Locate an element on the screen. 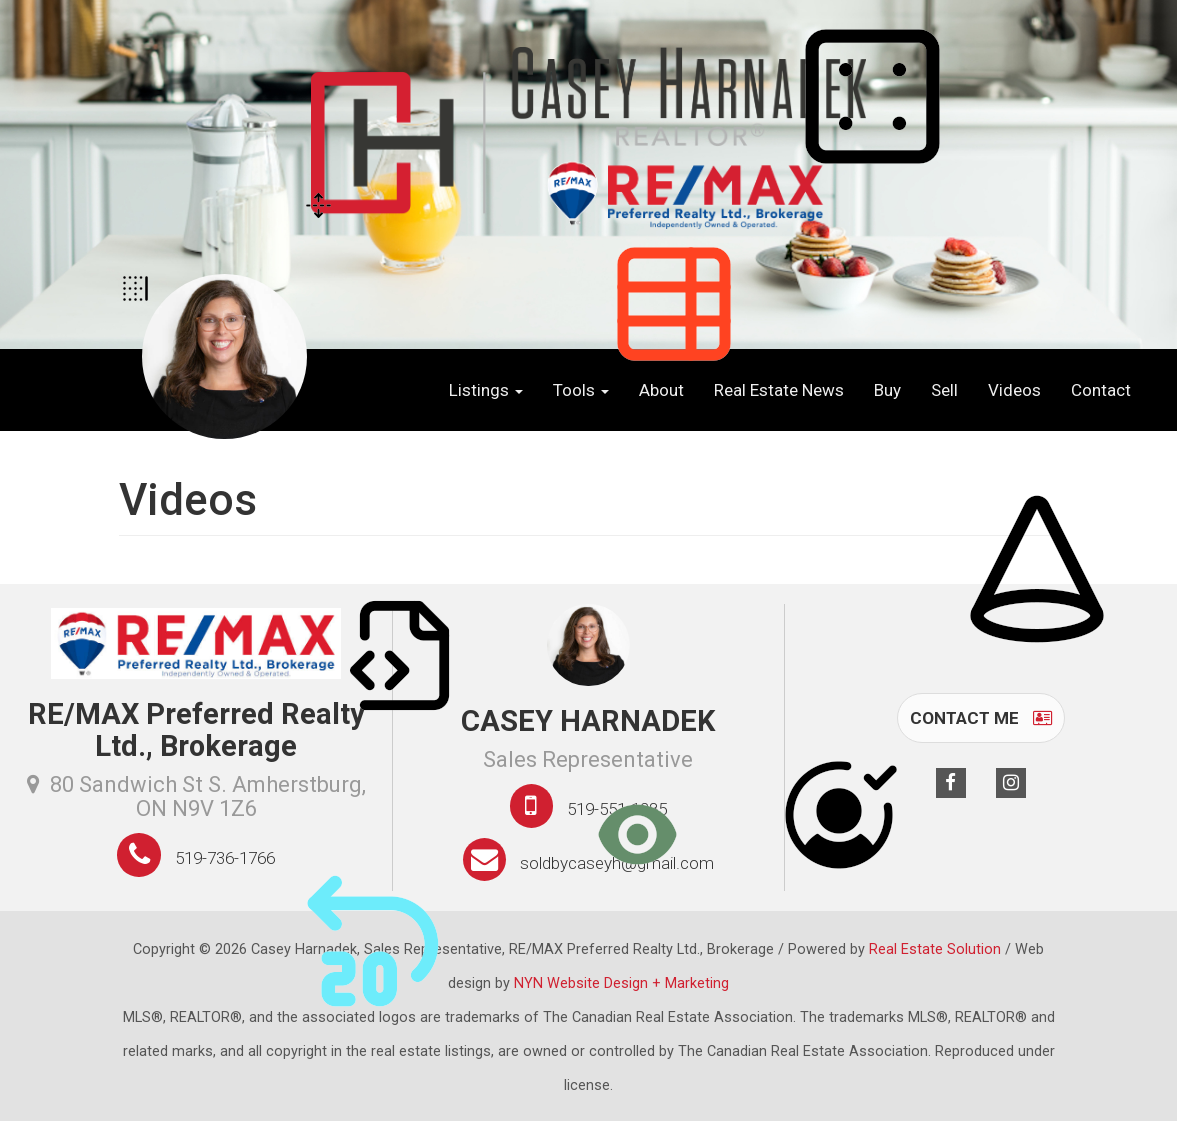  apply border to right edge of selection is located at coordinates (135, 288).